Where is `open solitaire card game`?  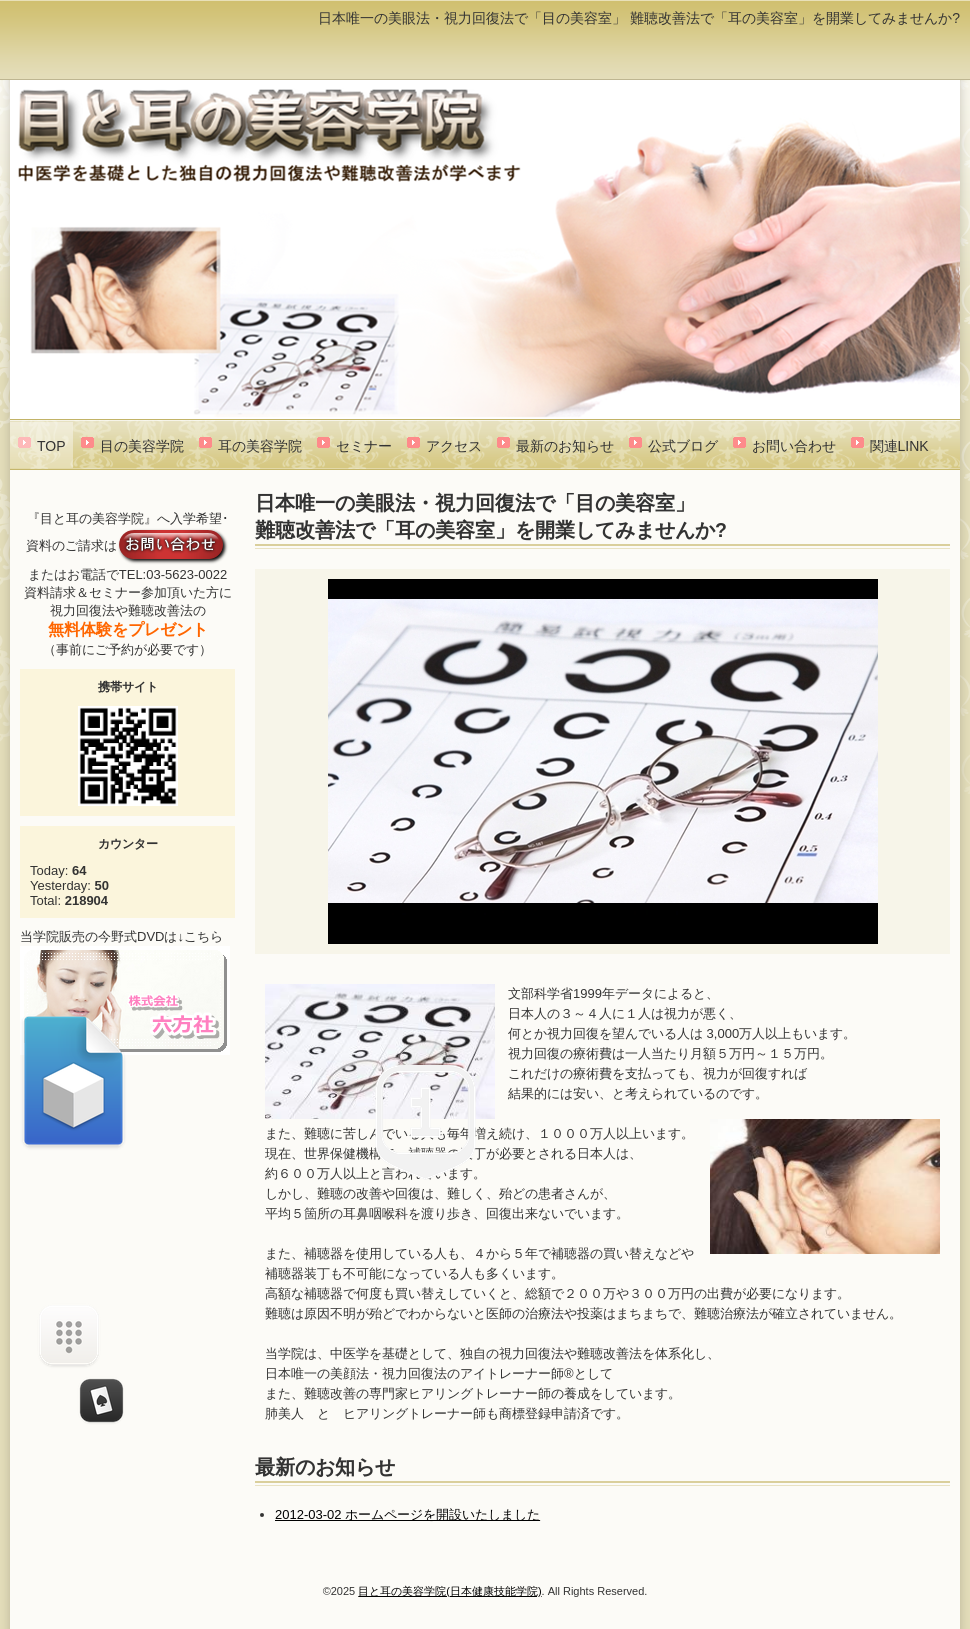 open solitaire card game is located at coordinates (101, 1400).